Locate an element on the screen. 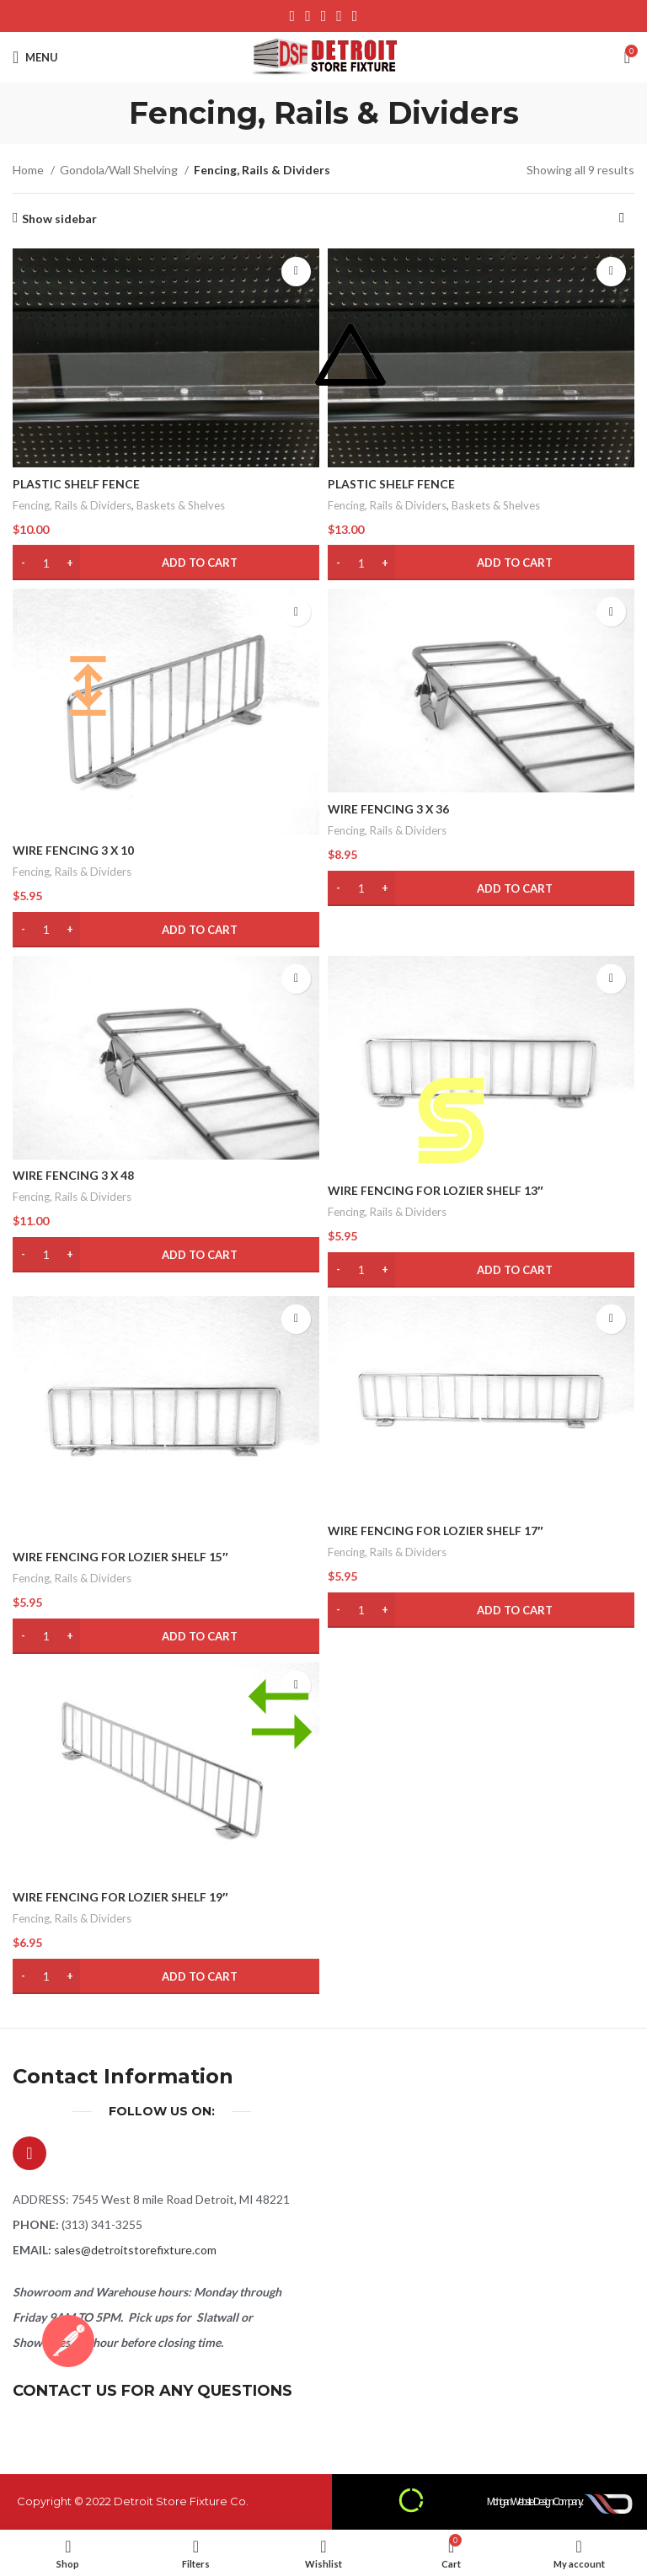 The height and width of the screenshot is (2576, 647). sega brand logo is located at coordinates (451, 1120).